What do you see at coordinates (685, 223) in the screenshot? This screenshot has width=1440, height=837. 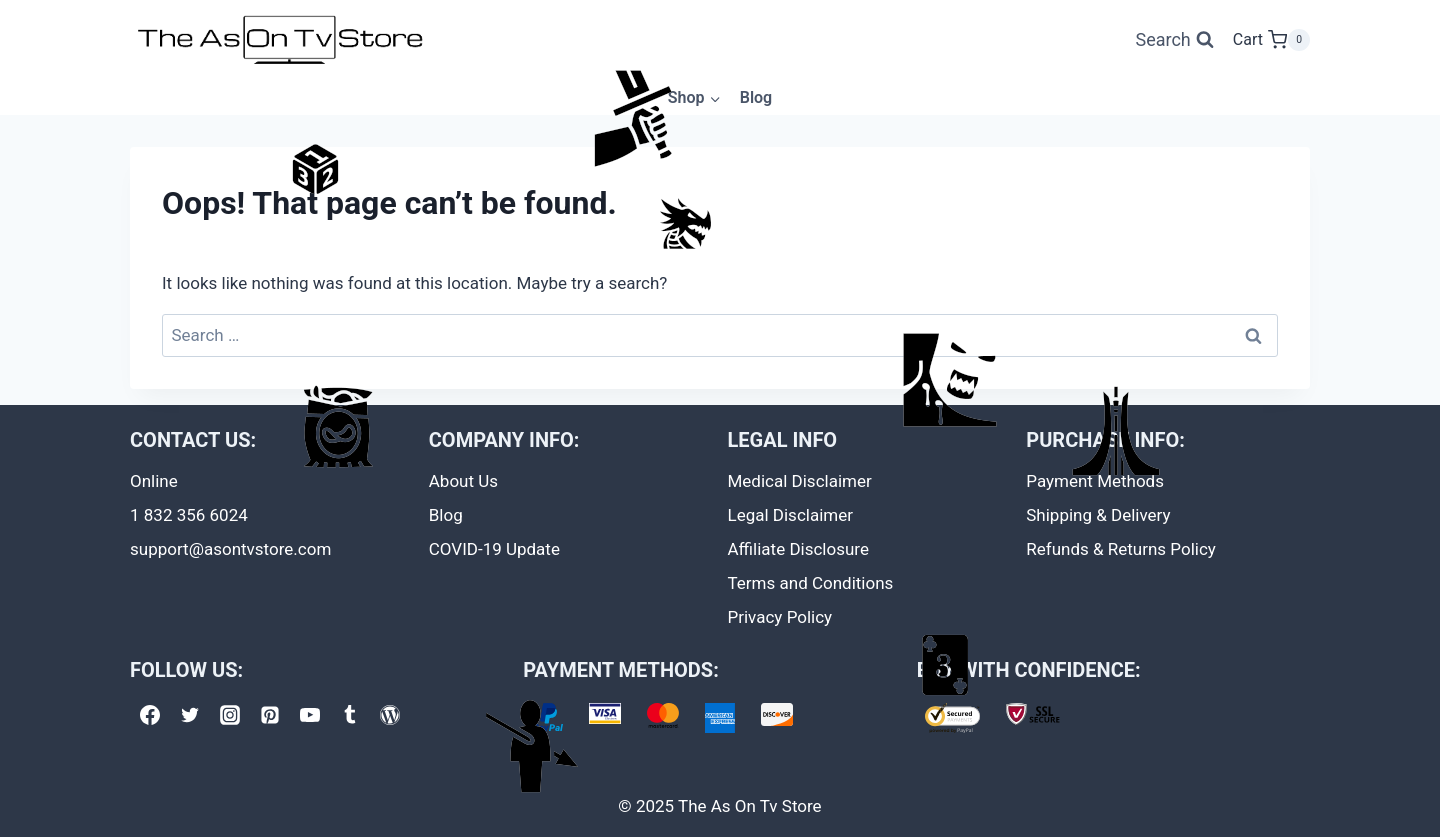 I see `access dragon or monster-related content` at bounding box center [685, 223].